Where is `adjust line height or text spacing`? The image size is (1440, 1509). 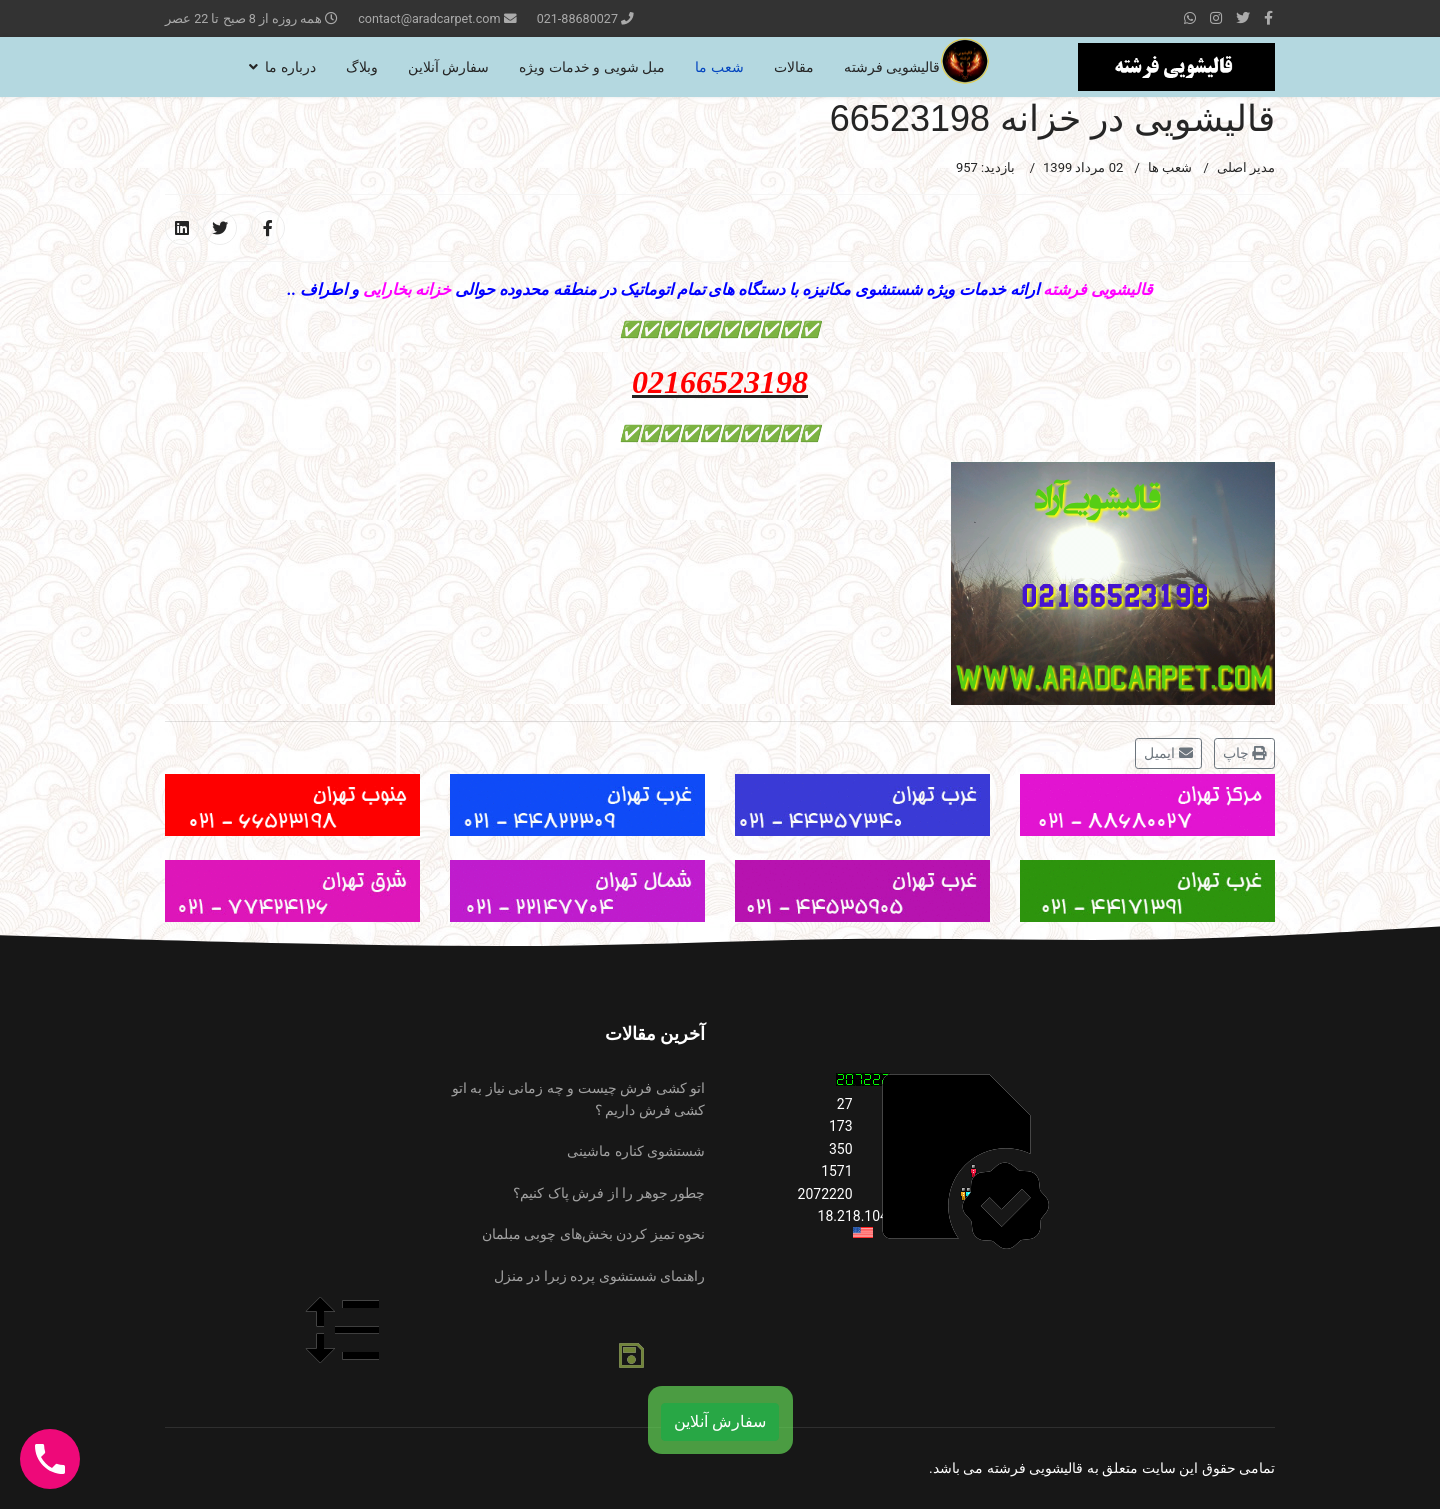
adjust line height or text spacing is located at coordinates (346, 1330).